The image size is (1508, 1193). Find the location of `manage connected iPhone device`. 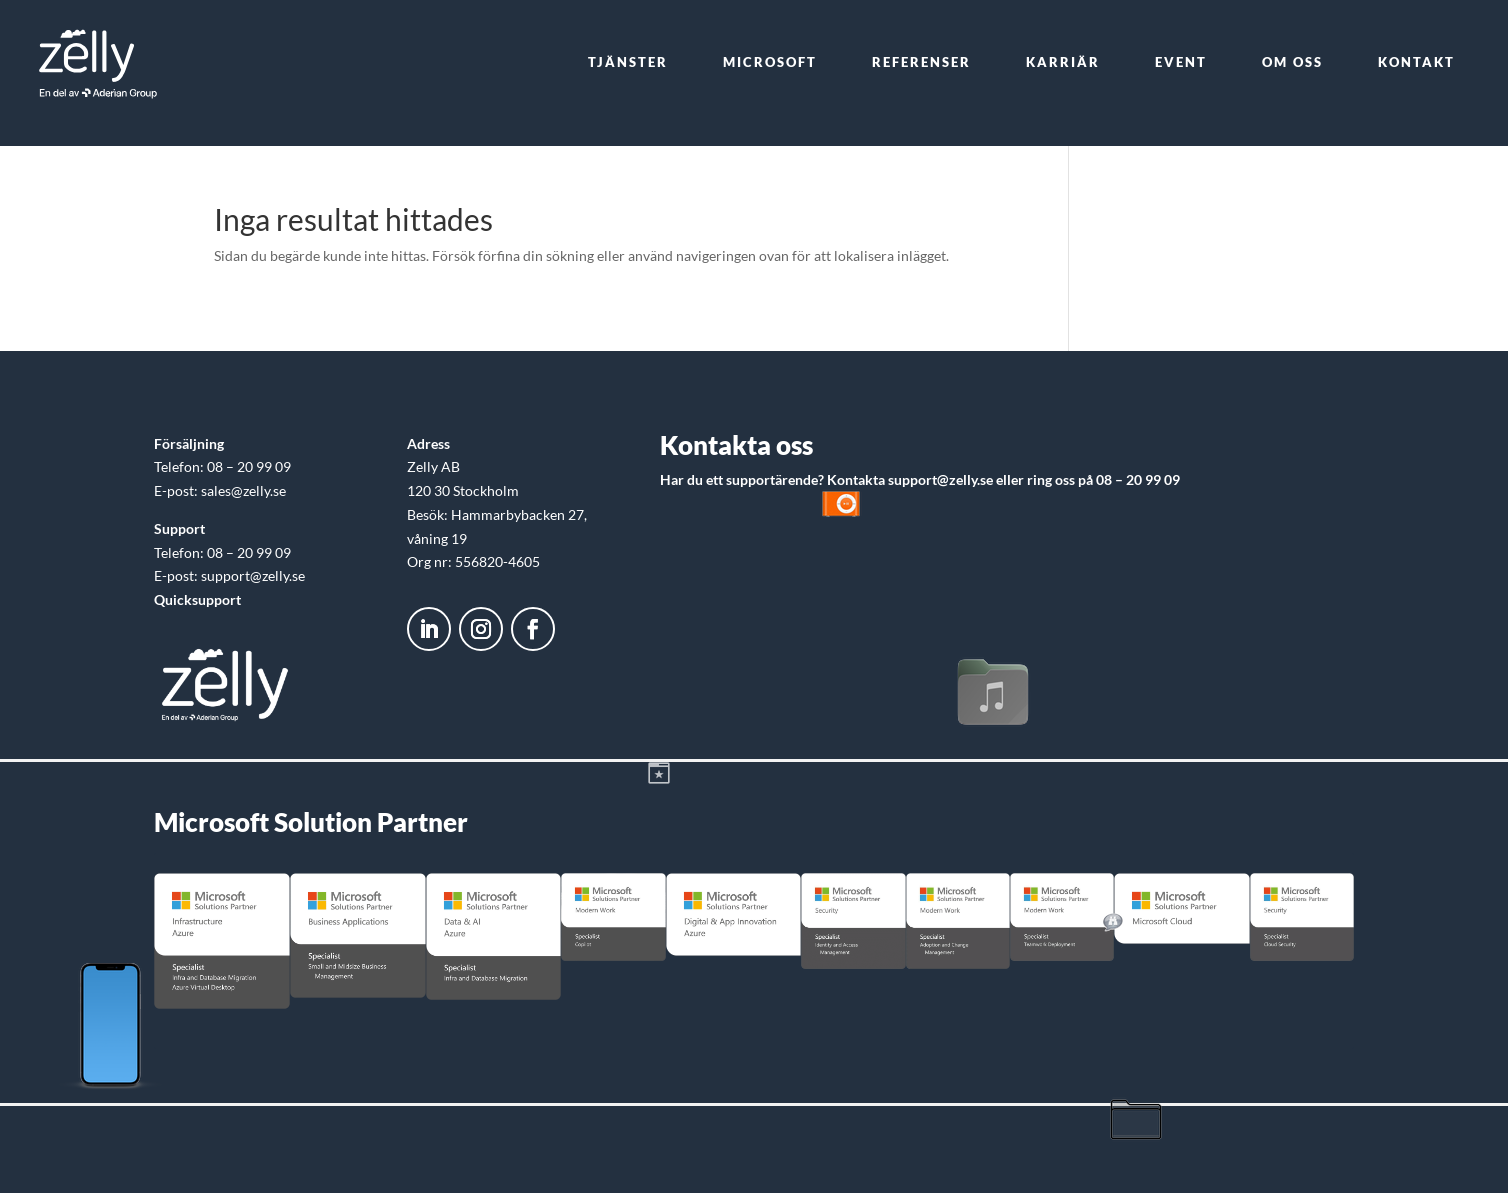

manage connected iPhone device is located at coordinates (110, 1026).